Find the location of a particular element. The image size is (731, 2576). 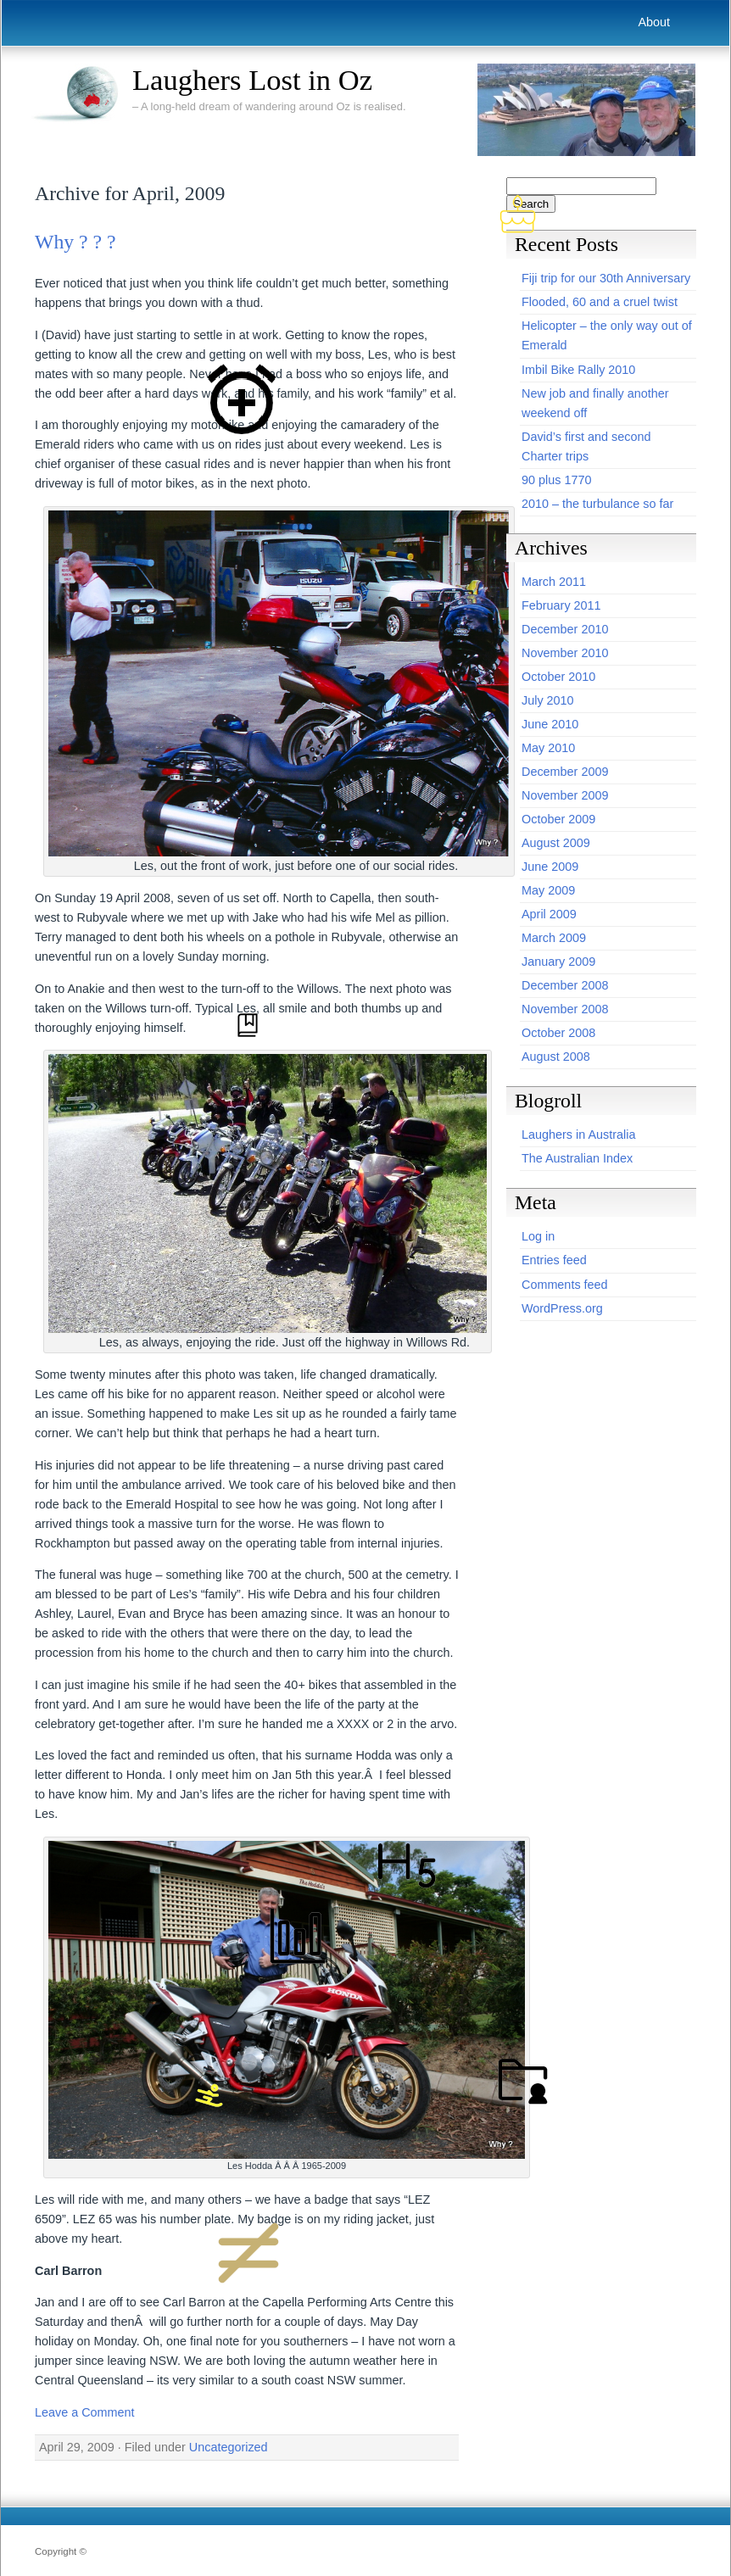

access your bookmarked reading list is located at coordinates (248, 1025).